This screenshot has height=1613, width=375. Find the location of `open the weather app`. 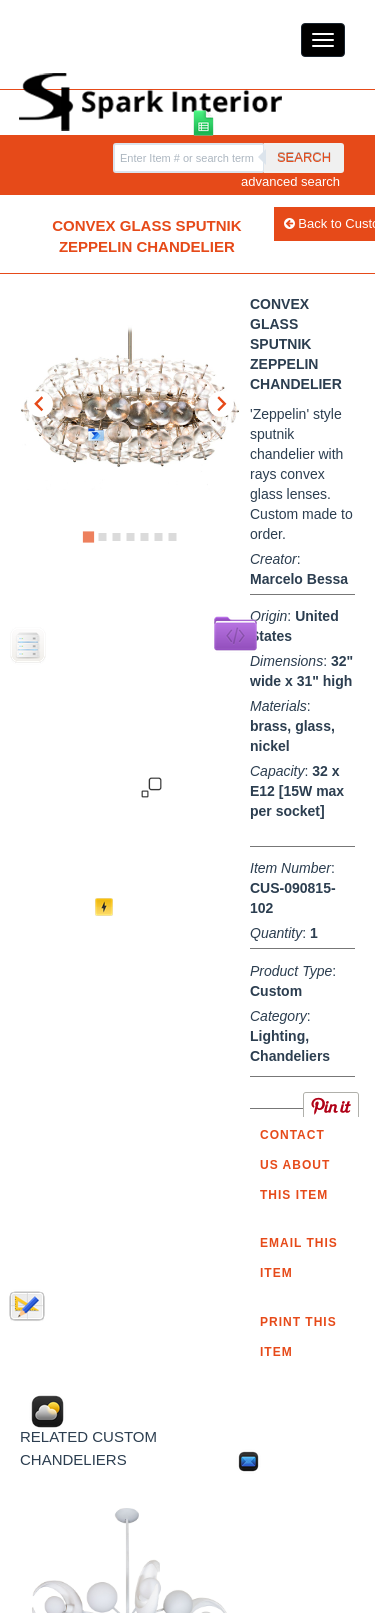

open the weather app is located at coordinates (47, 1411).